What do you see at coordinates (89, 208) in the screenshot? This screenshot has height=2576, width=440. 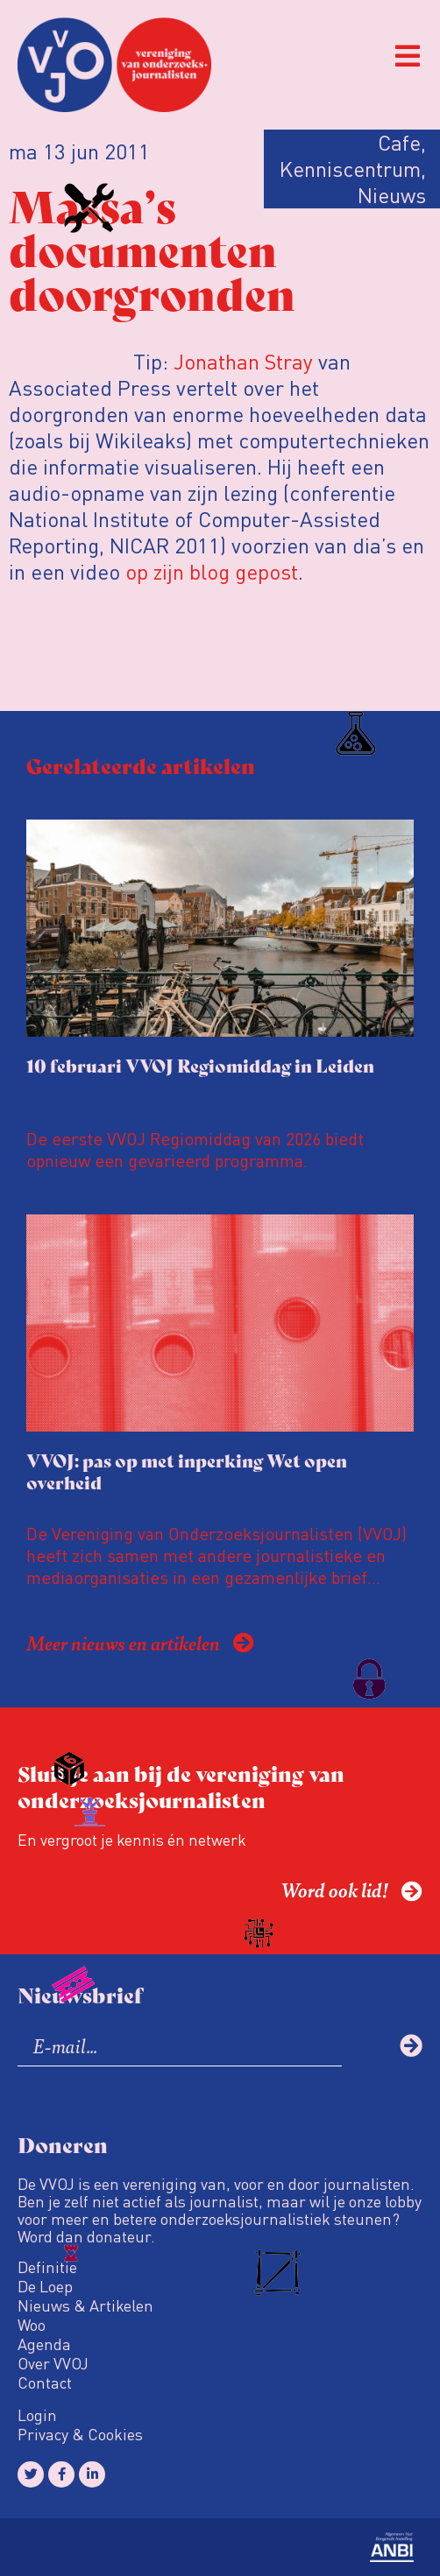 I see `access settings or configuration options` at bounding box center [89, 208].